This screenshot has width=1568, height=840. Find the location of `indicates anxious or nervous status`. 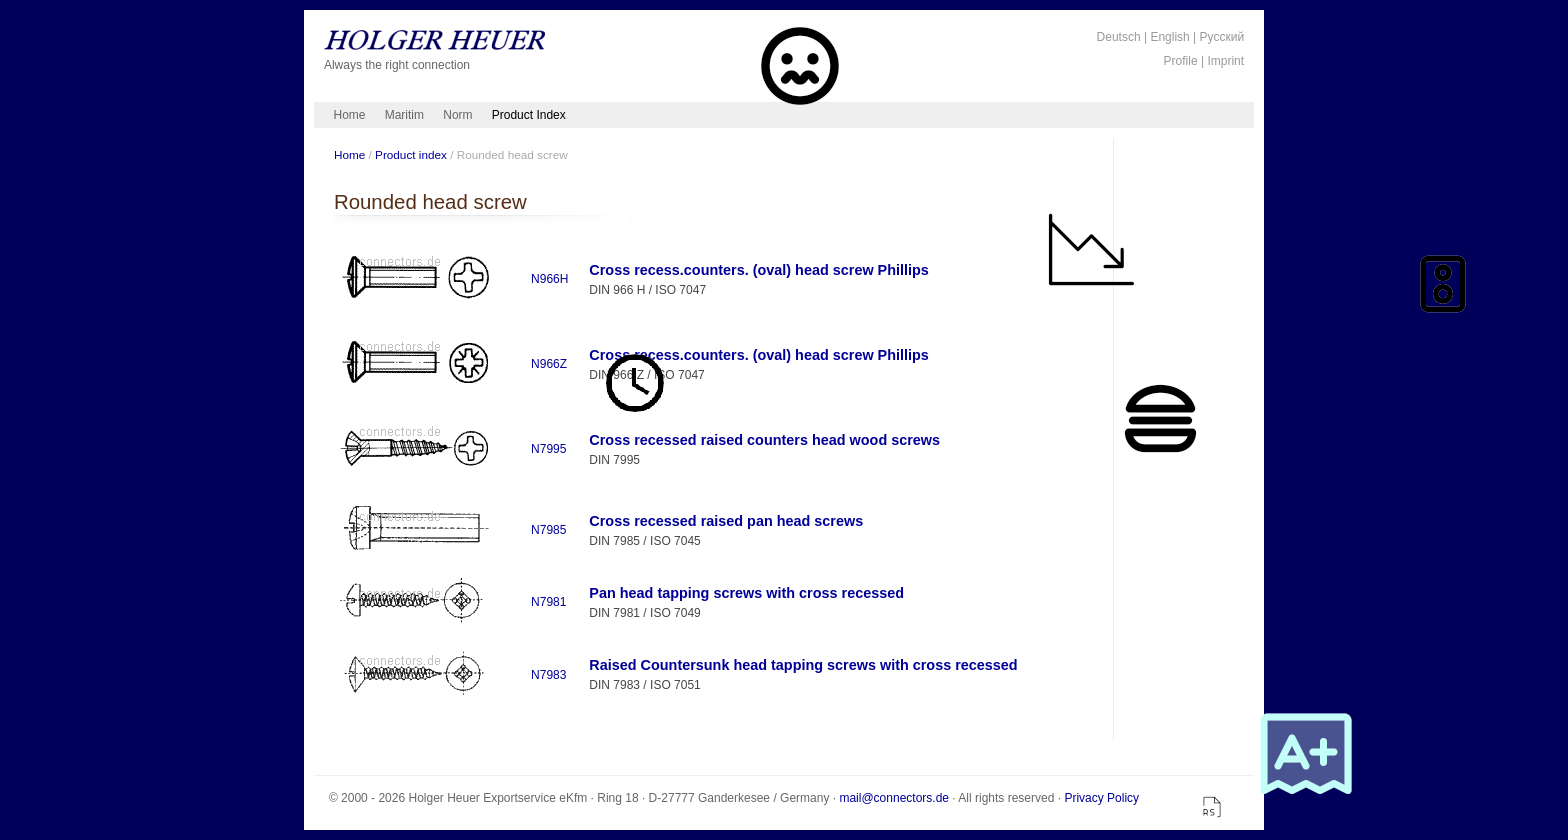

indicates anxious or nervous status is located at coordinates (800, 66).